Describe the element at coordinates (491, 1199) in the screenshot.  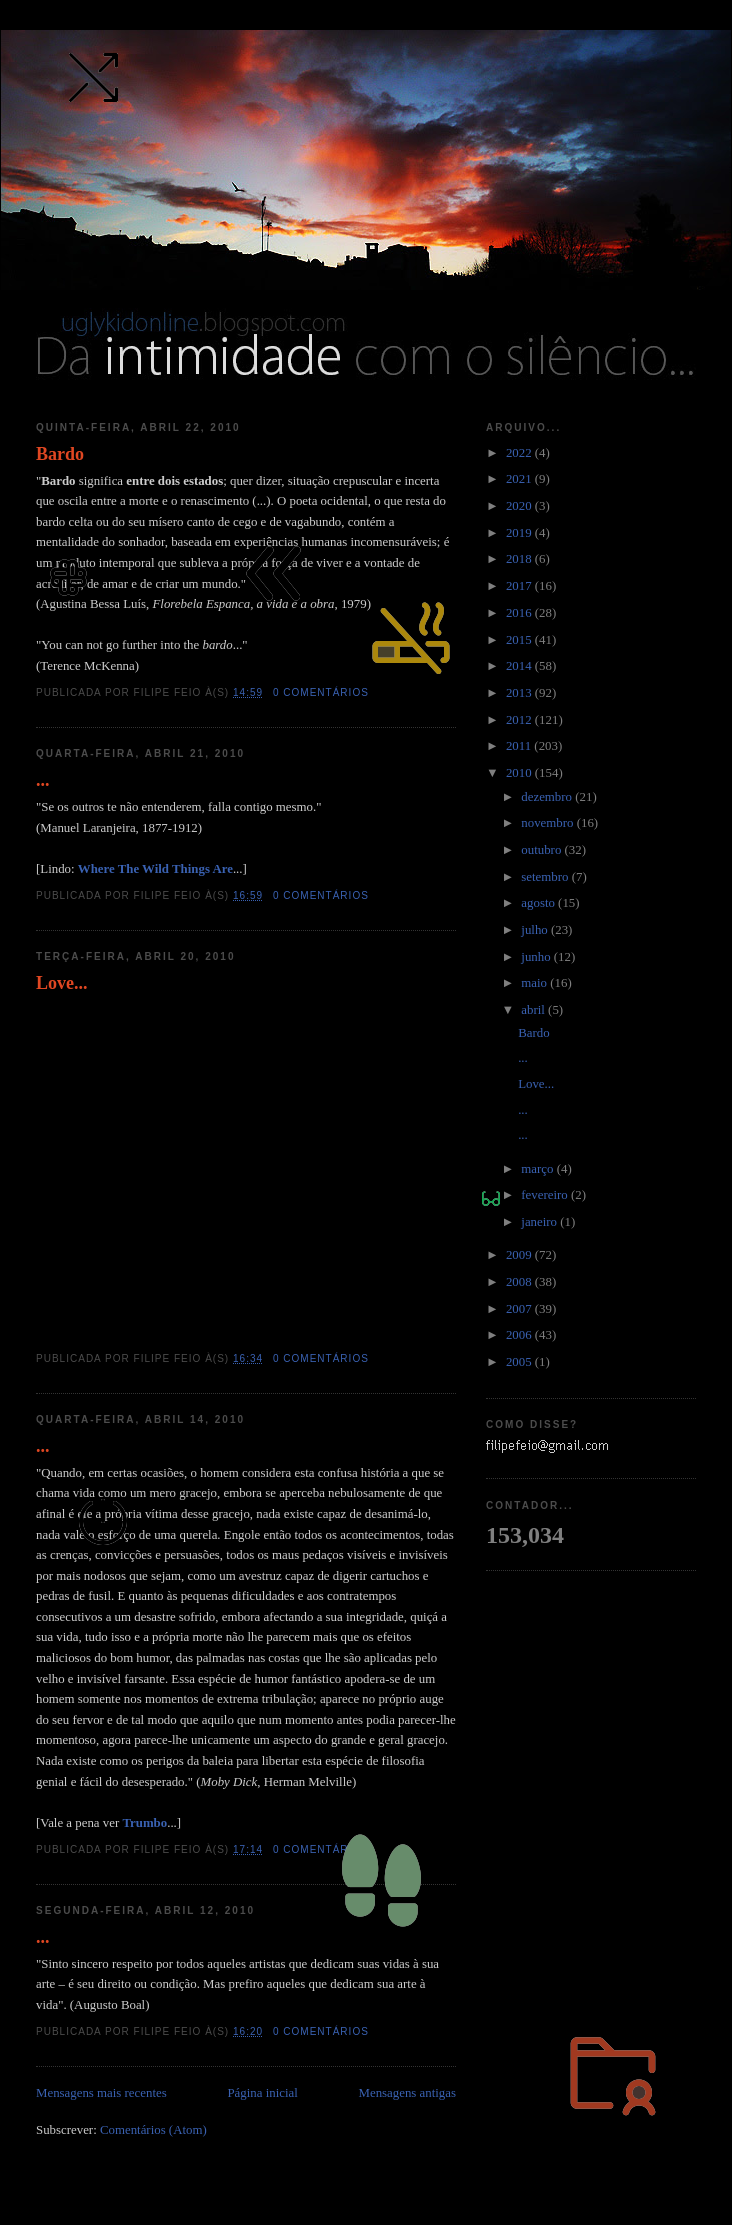
I see `toggle reading mode or reader view` at that location.